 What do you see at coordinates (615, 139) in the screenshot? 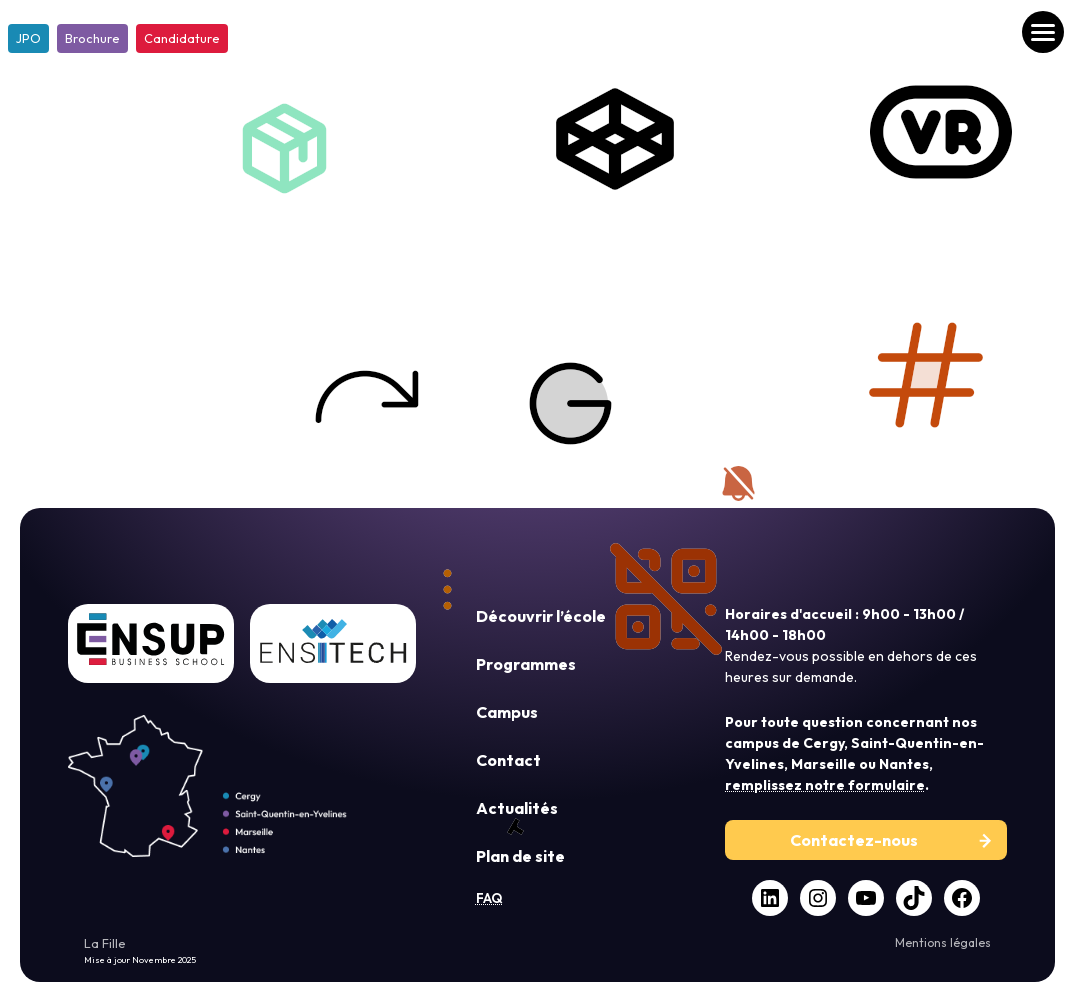
I see `open CodePen profile or projects` at bounding box center [615, 139].